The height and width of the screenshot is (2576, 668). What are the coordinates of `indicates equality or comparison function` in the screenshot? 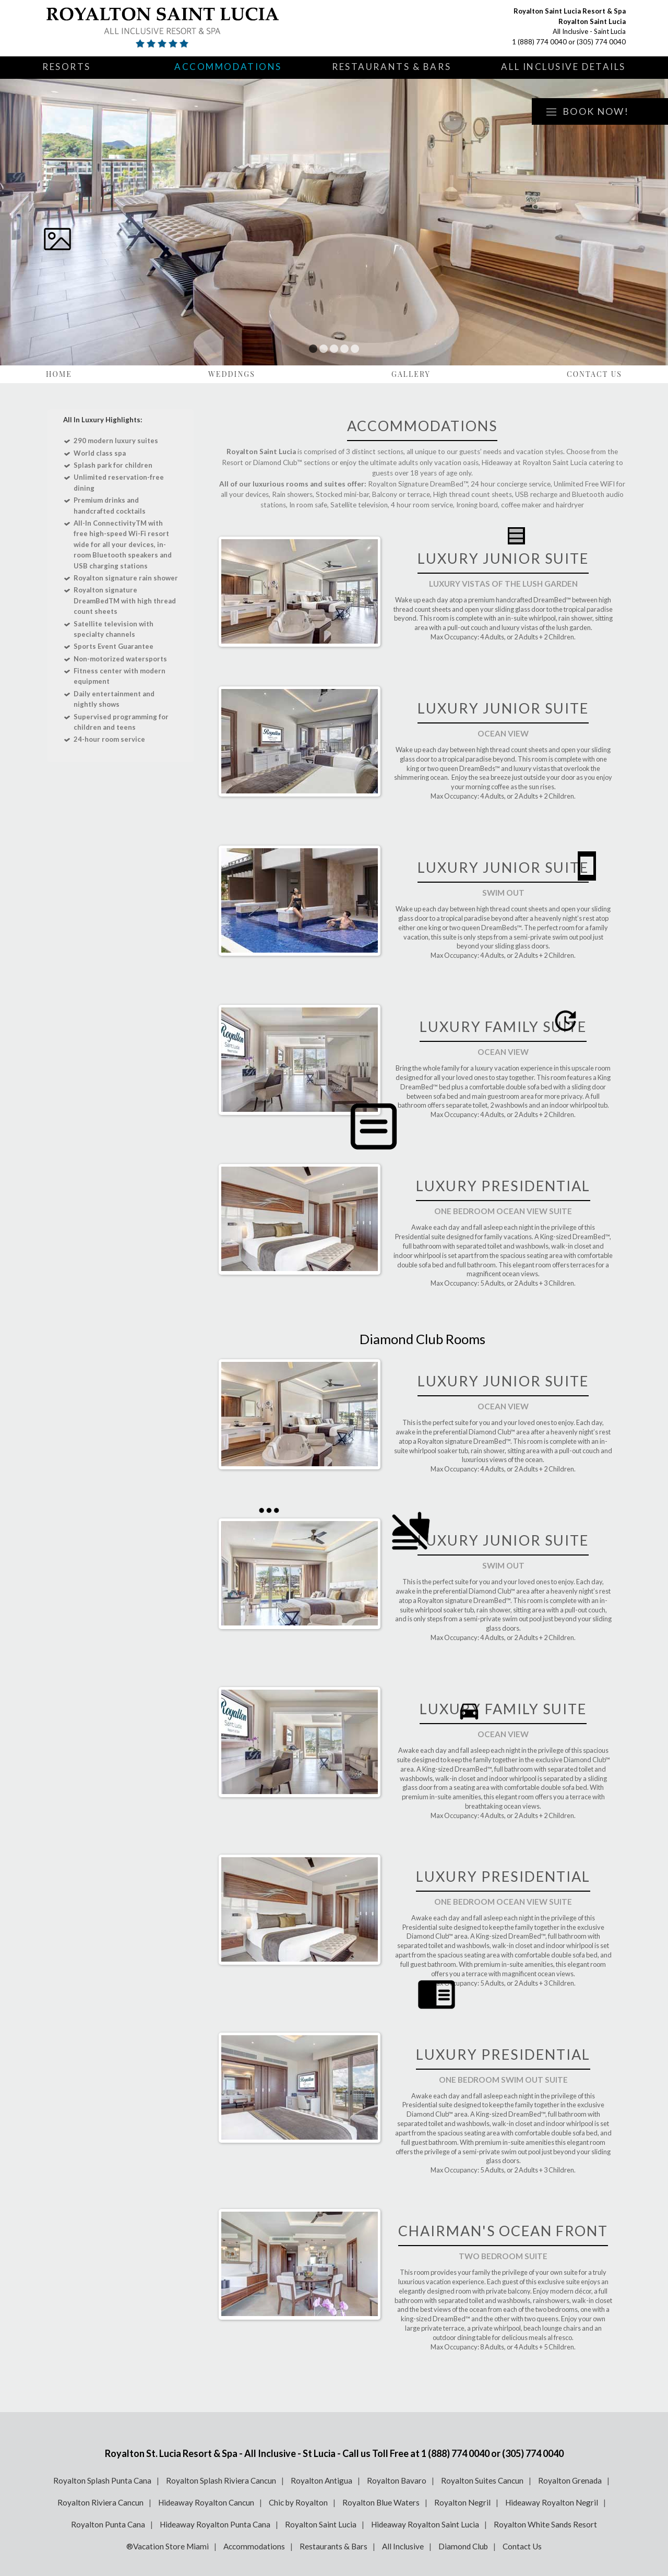 It's located at (374, 1126).